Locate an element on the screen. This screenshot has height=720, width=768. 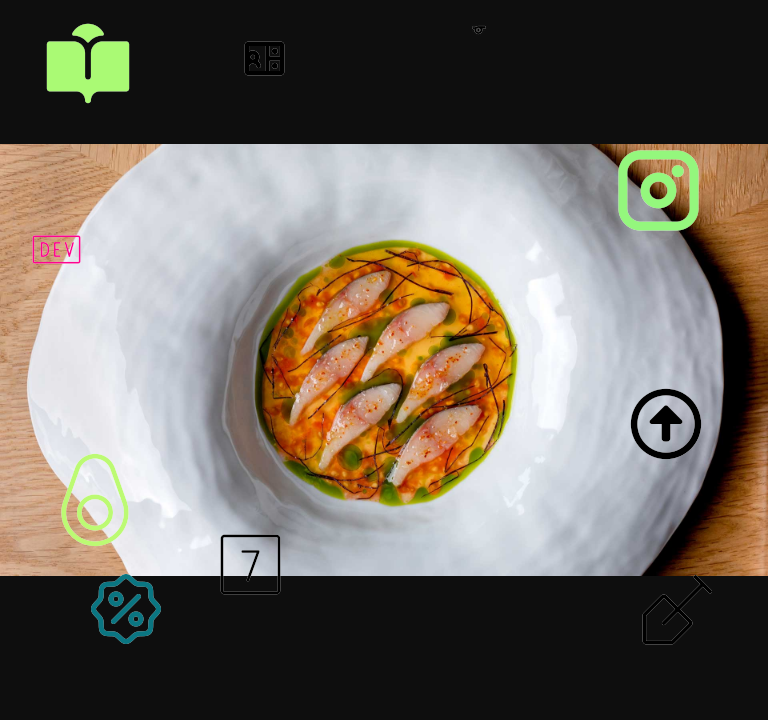
access sports scores and updates is located at coordinates (479, 30).